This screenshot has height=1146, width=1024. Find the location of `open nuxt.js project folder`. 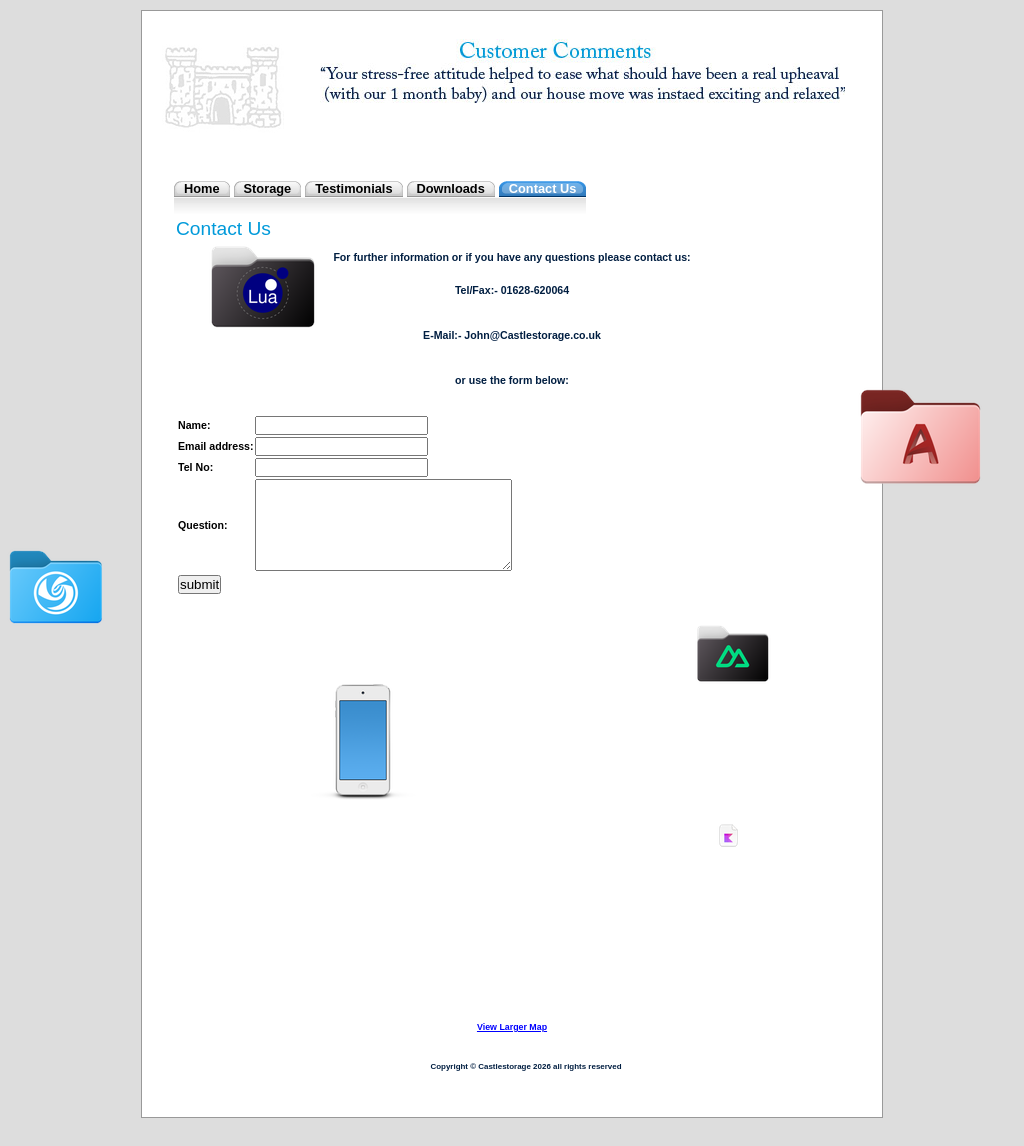

open nuxt.js project folder is located at coordinates (732, 655).